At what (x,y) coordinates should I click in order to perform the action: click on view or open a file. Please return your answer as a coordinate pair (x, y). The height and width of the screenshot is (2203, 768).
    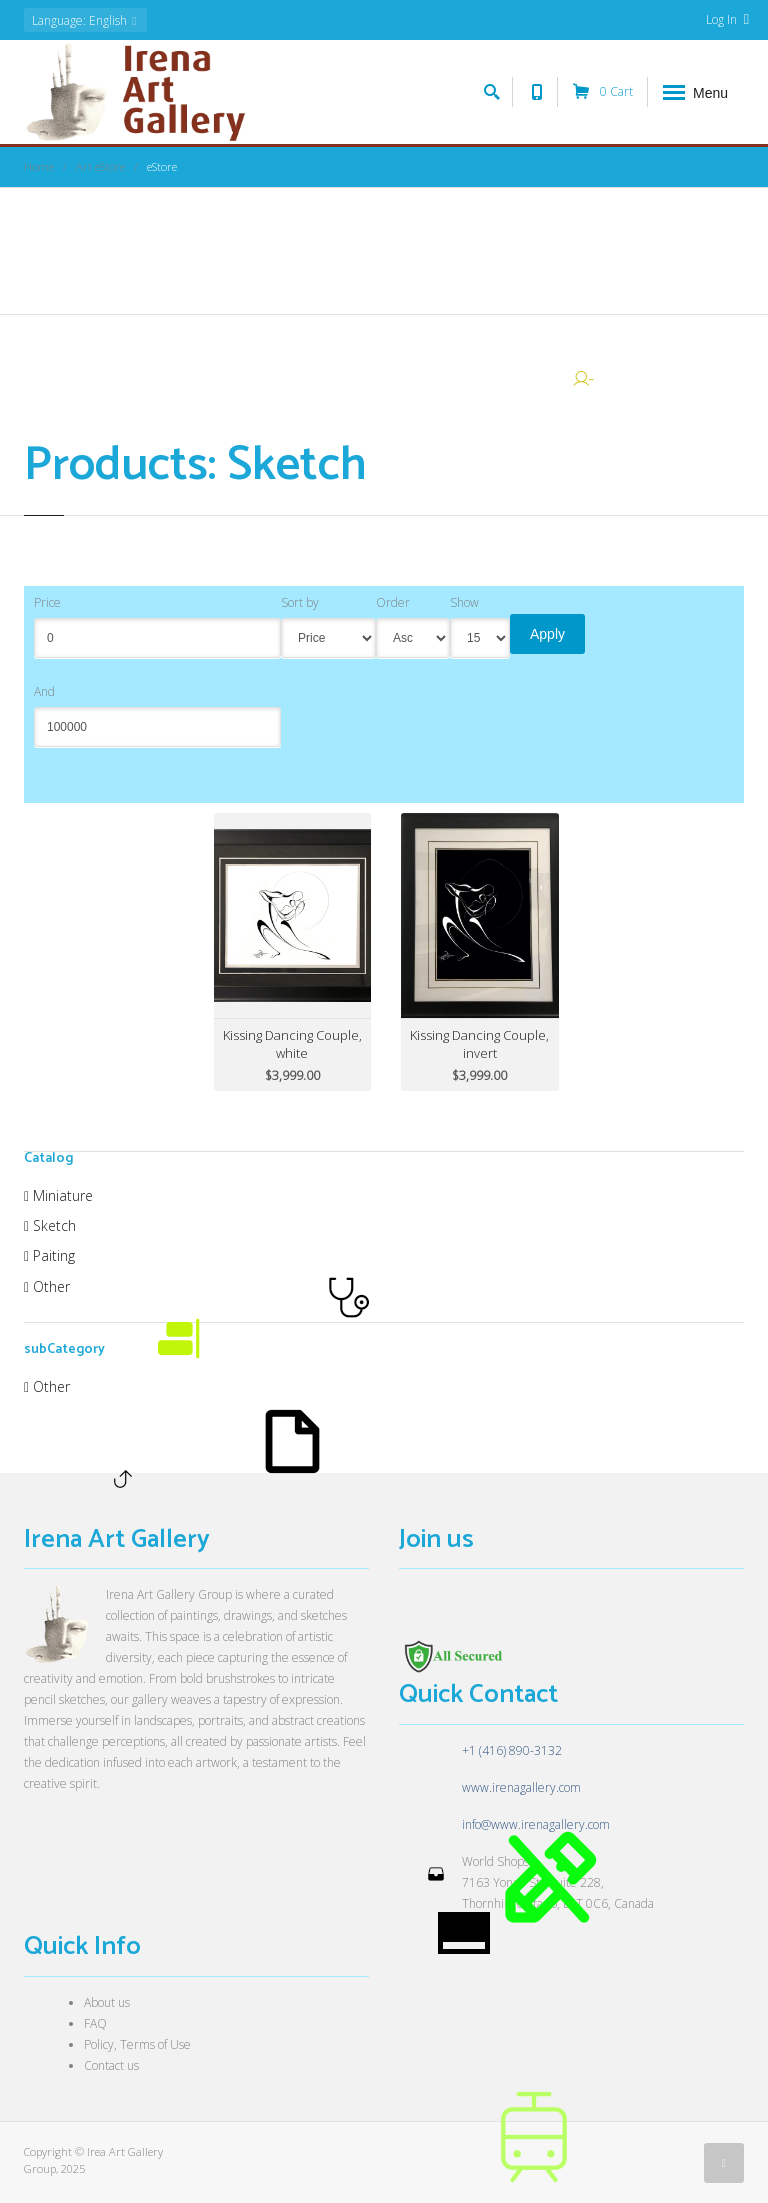
    Looking at the image, I should click on (292, 1441).